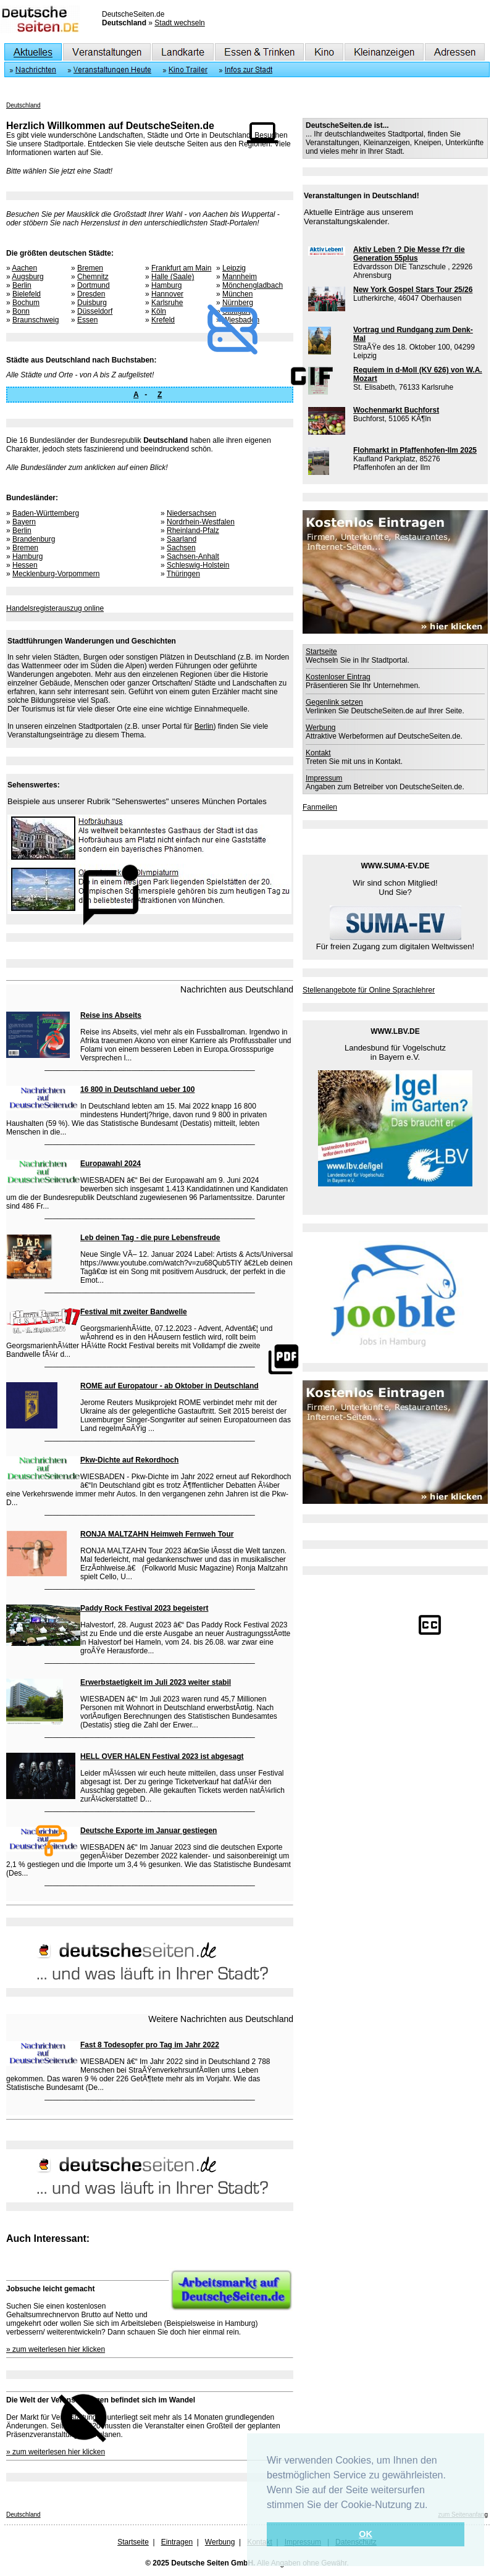 This screenshot has height=2576, width=494. I want to click on save or export as PDF, so click(283, 1359).